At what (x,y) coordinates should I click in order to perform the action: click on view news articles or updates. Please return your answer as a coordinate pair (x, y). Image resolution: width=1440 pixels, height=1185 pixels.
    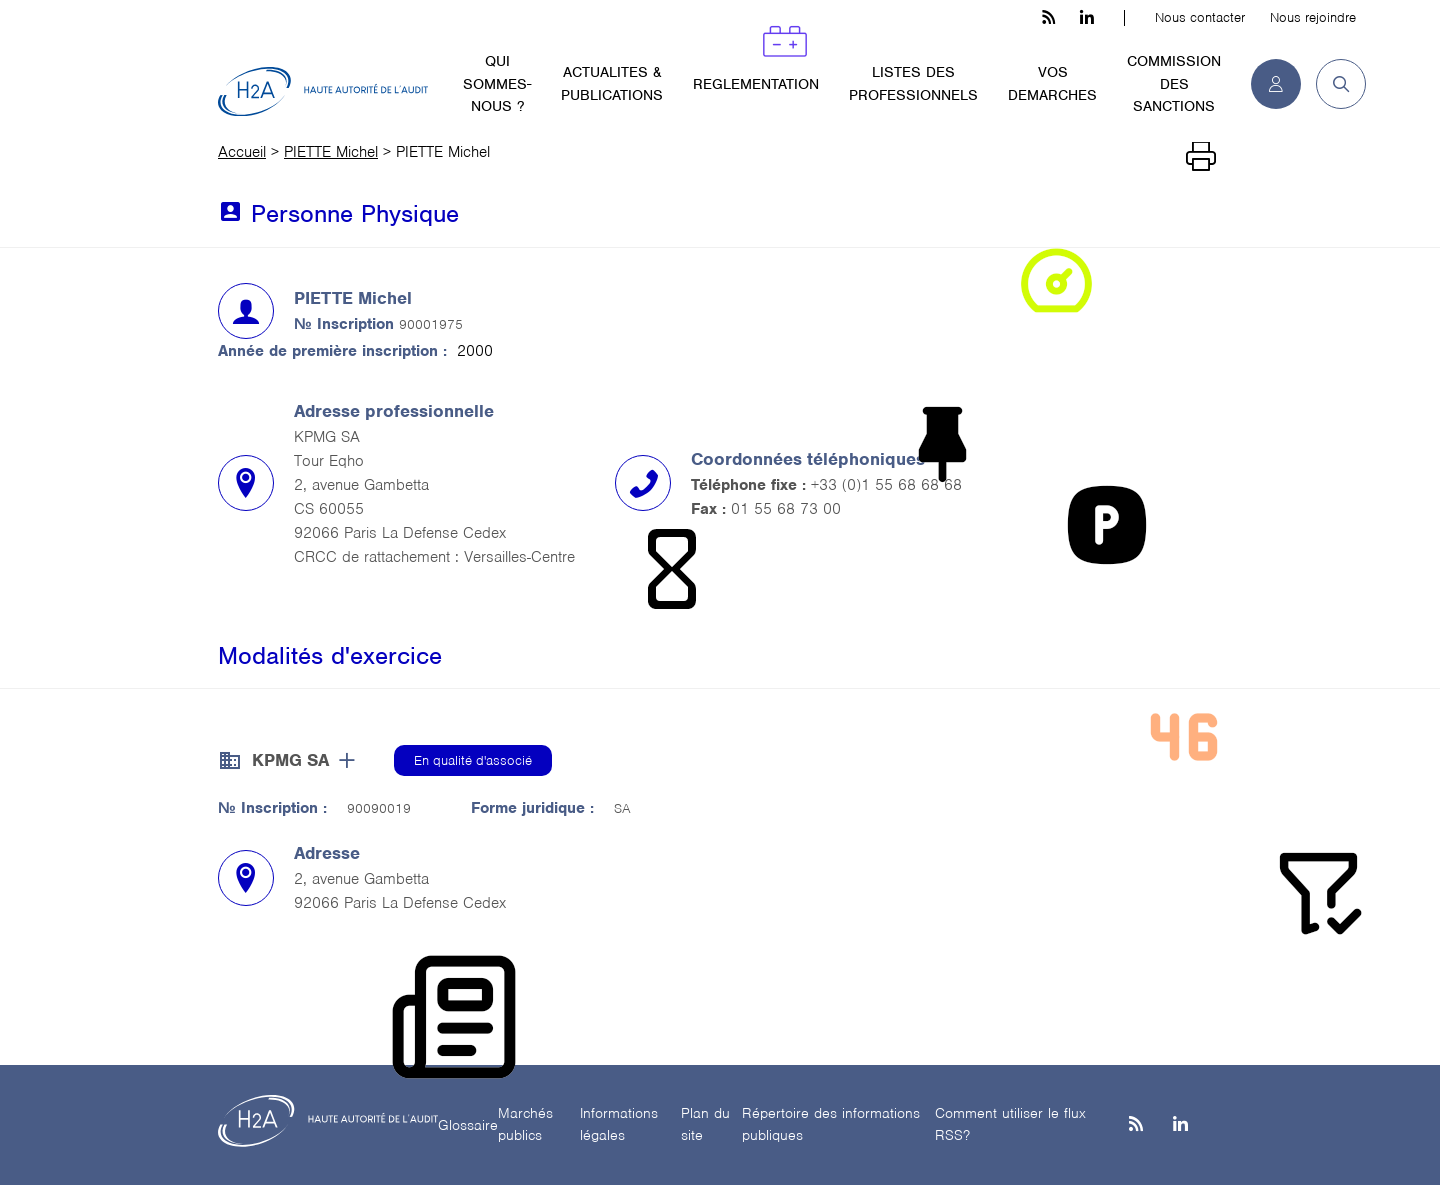
    Looking at the image, I should click on (454, 1017).